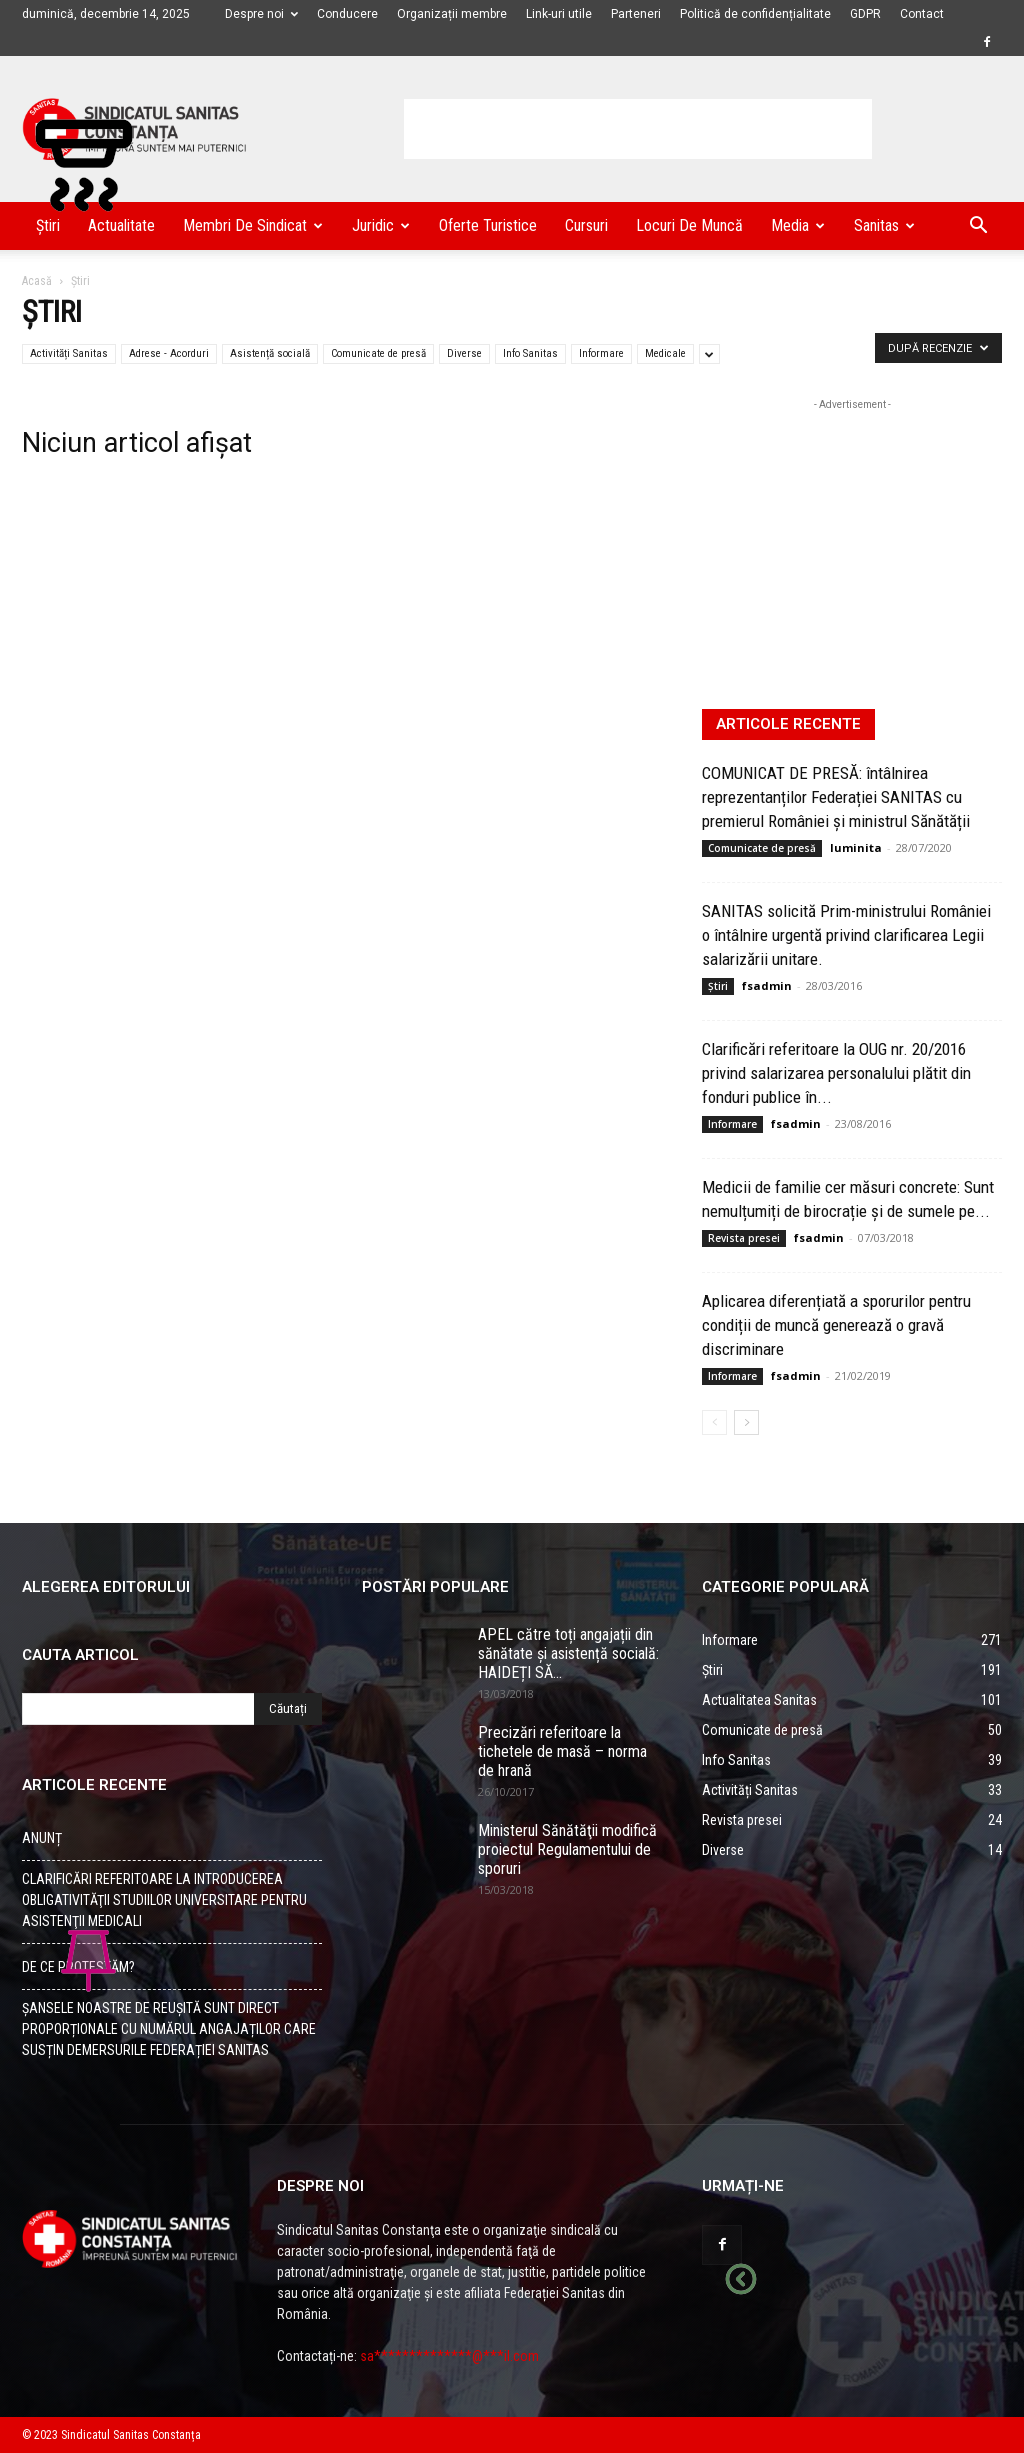  I want to click on pin an item to keep it visible, so click(88, 1957).